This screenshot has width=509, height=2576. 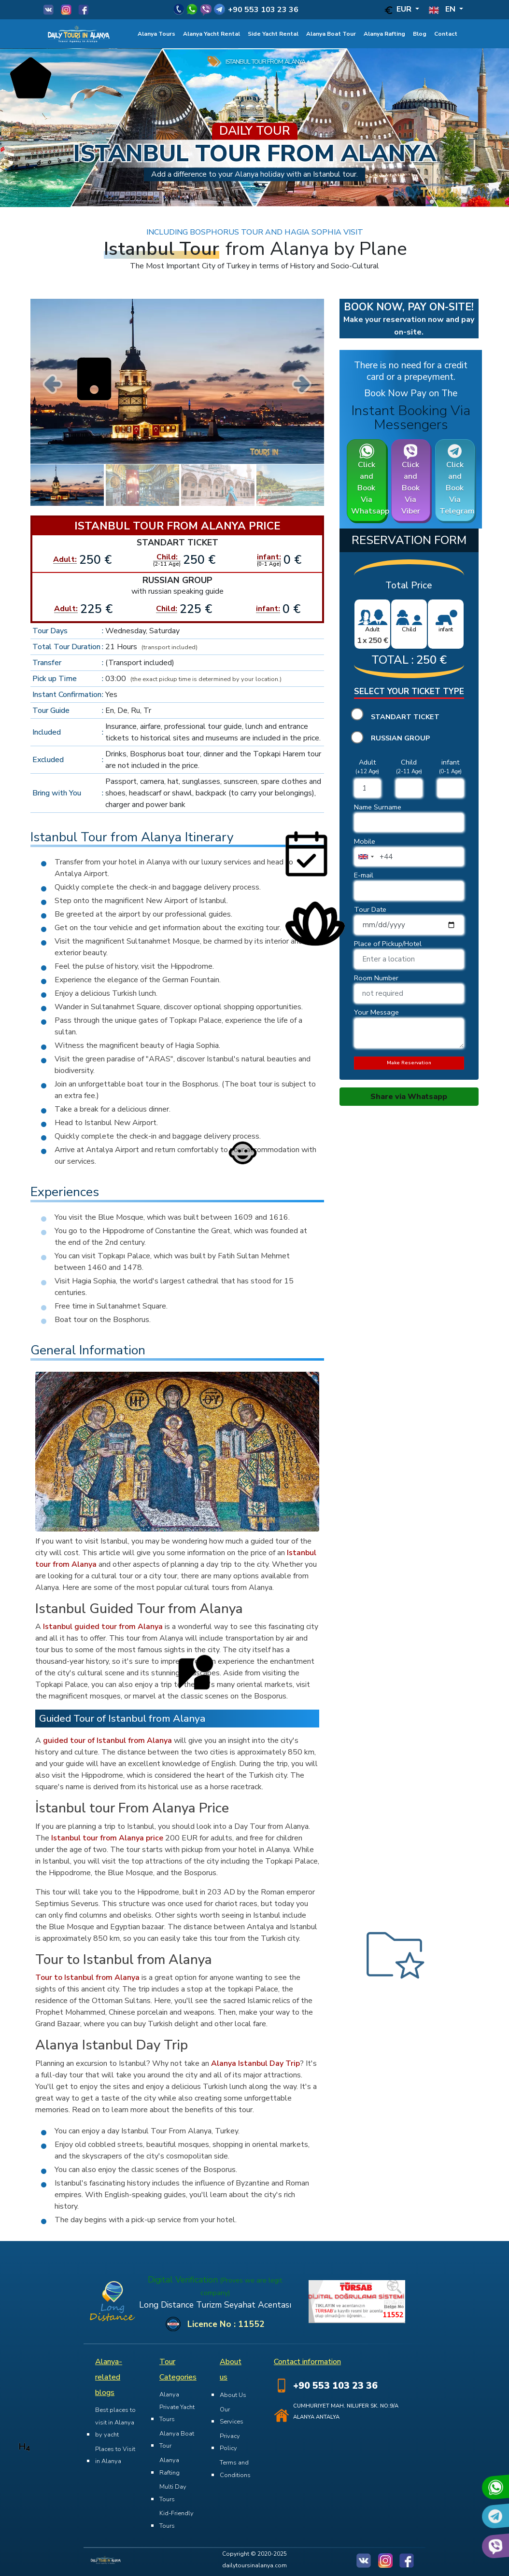 I want to click on format text as heading level 4, so click(x=24, y=2447).